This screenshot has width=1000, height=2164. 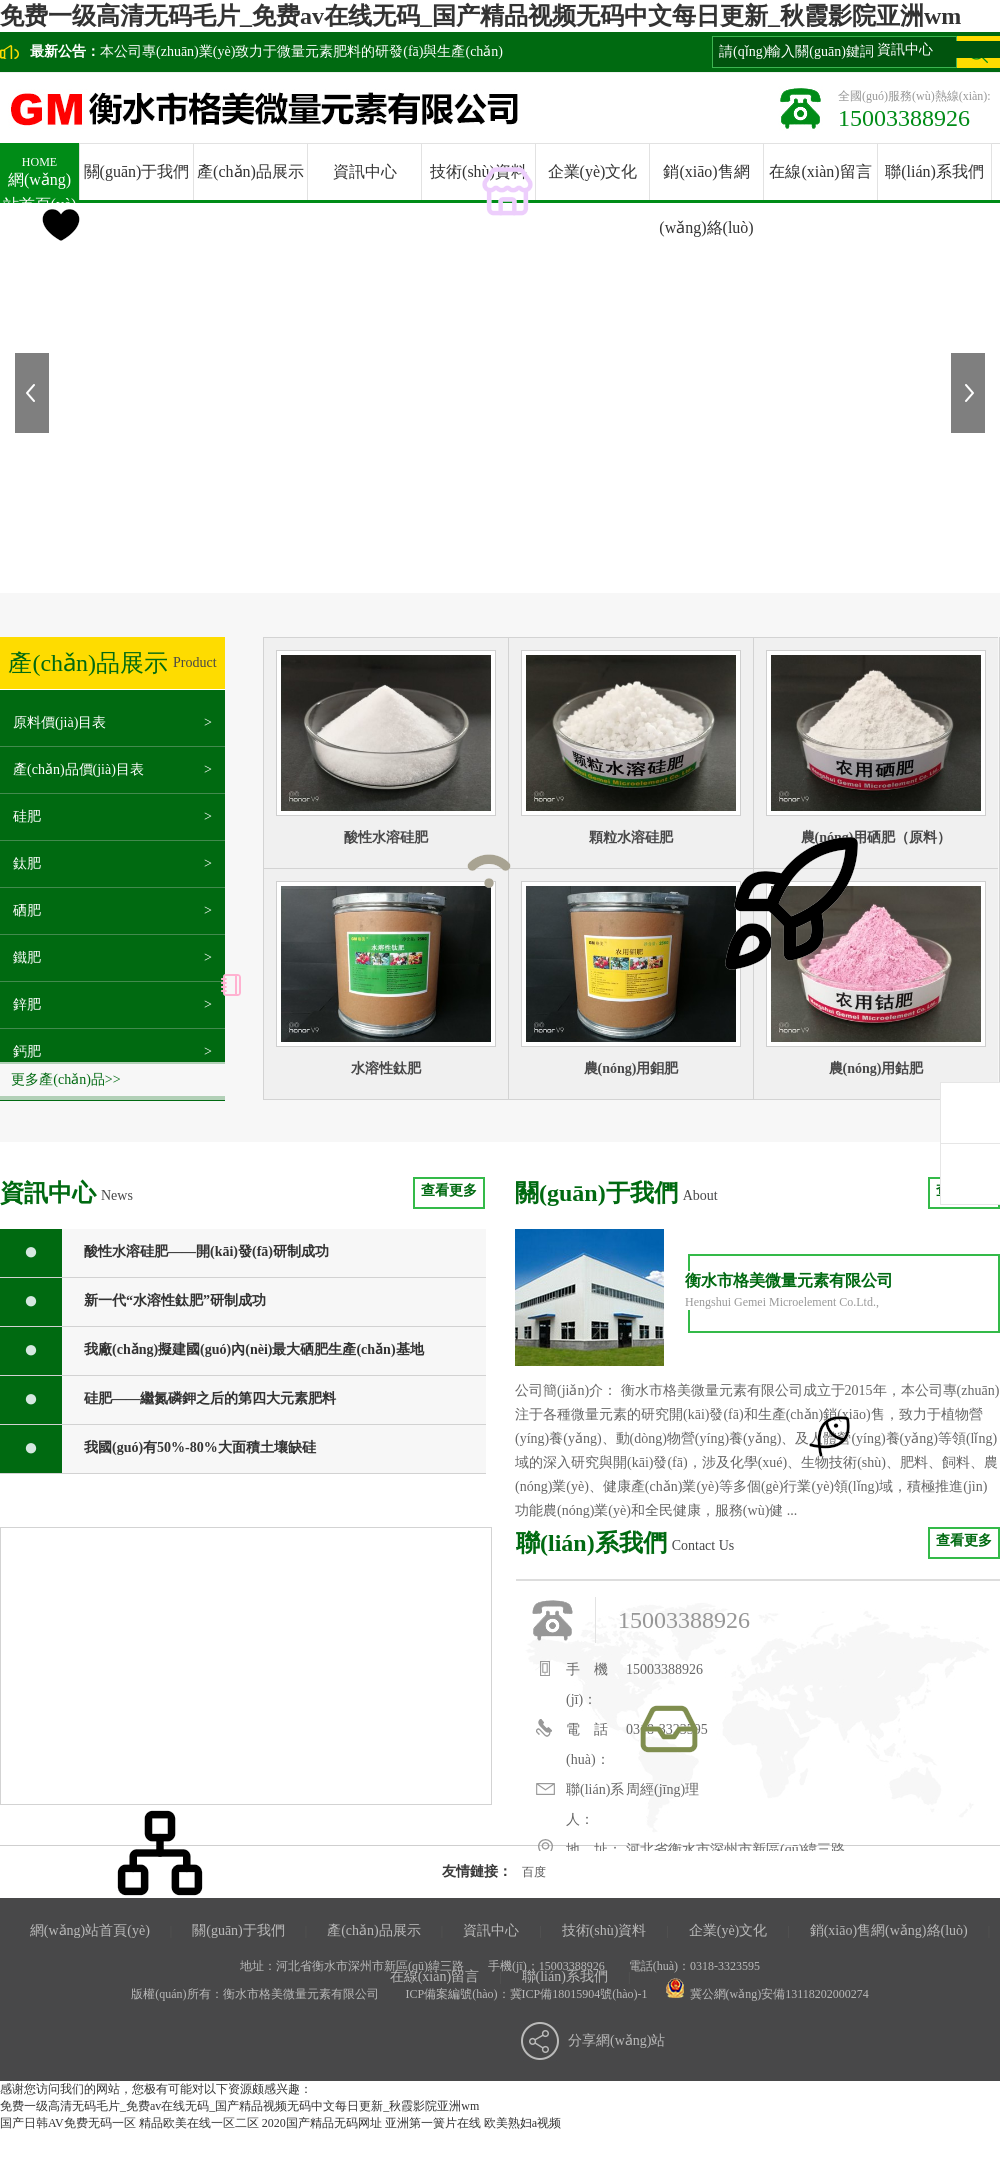 What do you see at coordinates (489, 845) in the screenshot?
I see `indicates weak wifi signal strength` at bounding box center [489, 845].